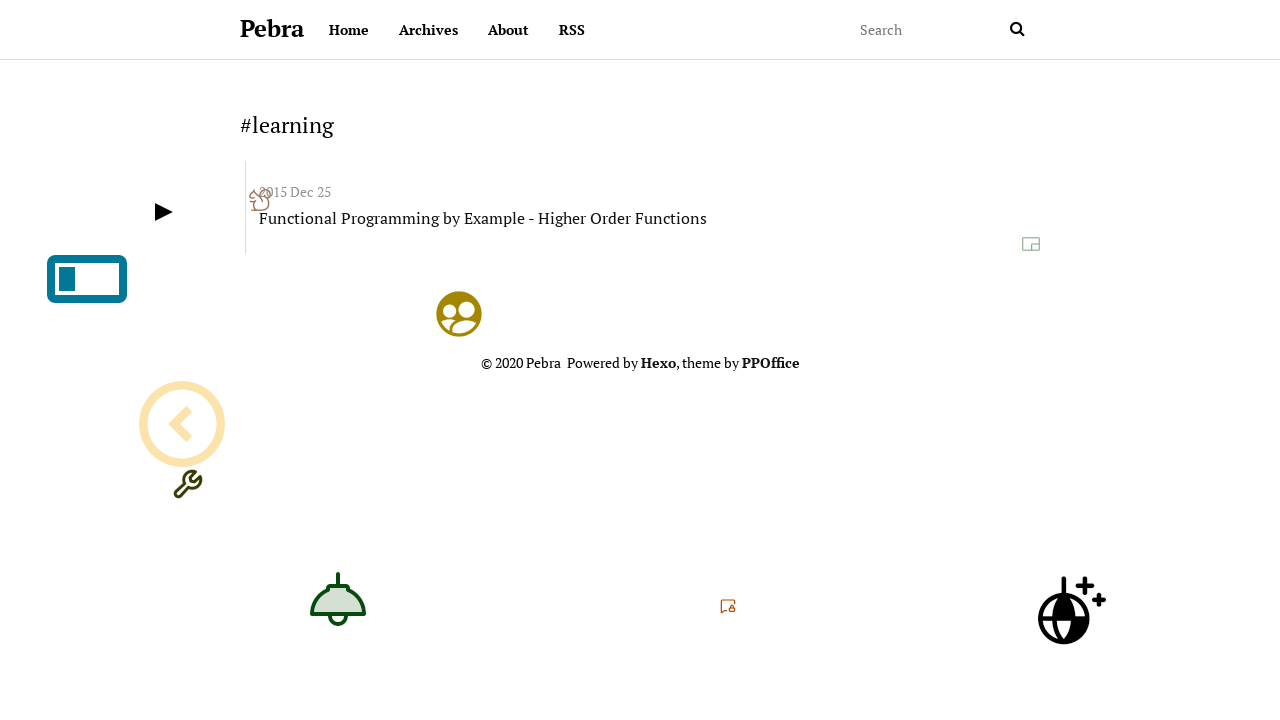 The height and width of the screenshot is (720, 1280). I want to click on go back to the previous screen, so click(182, 424).